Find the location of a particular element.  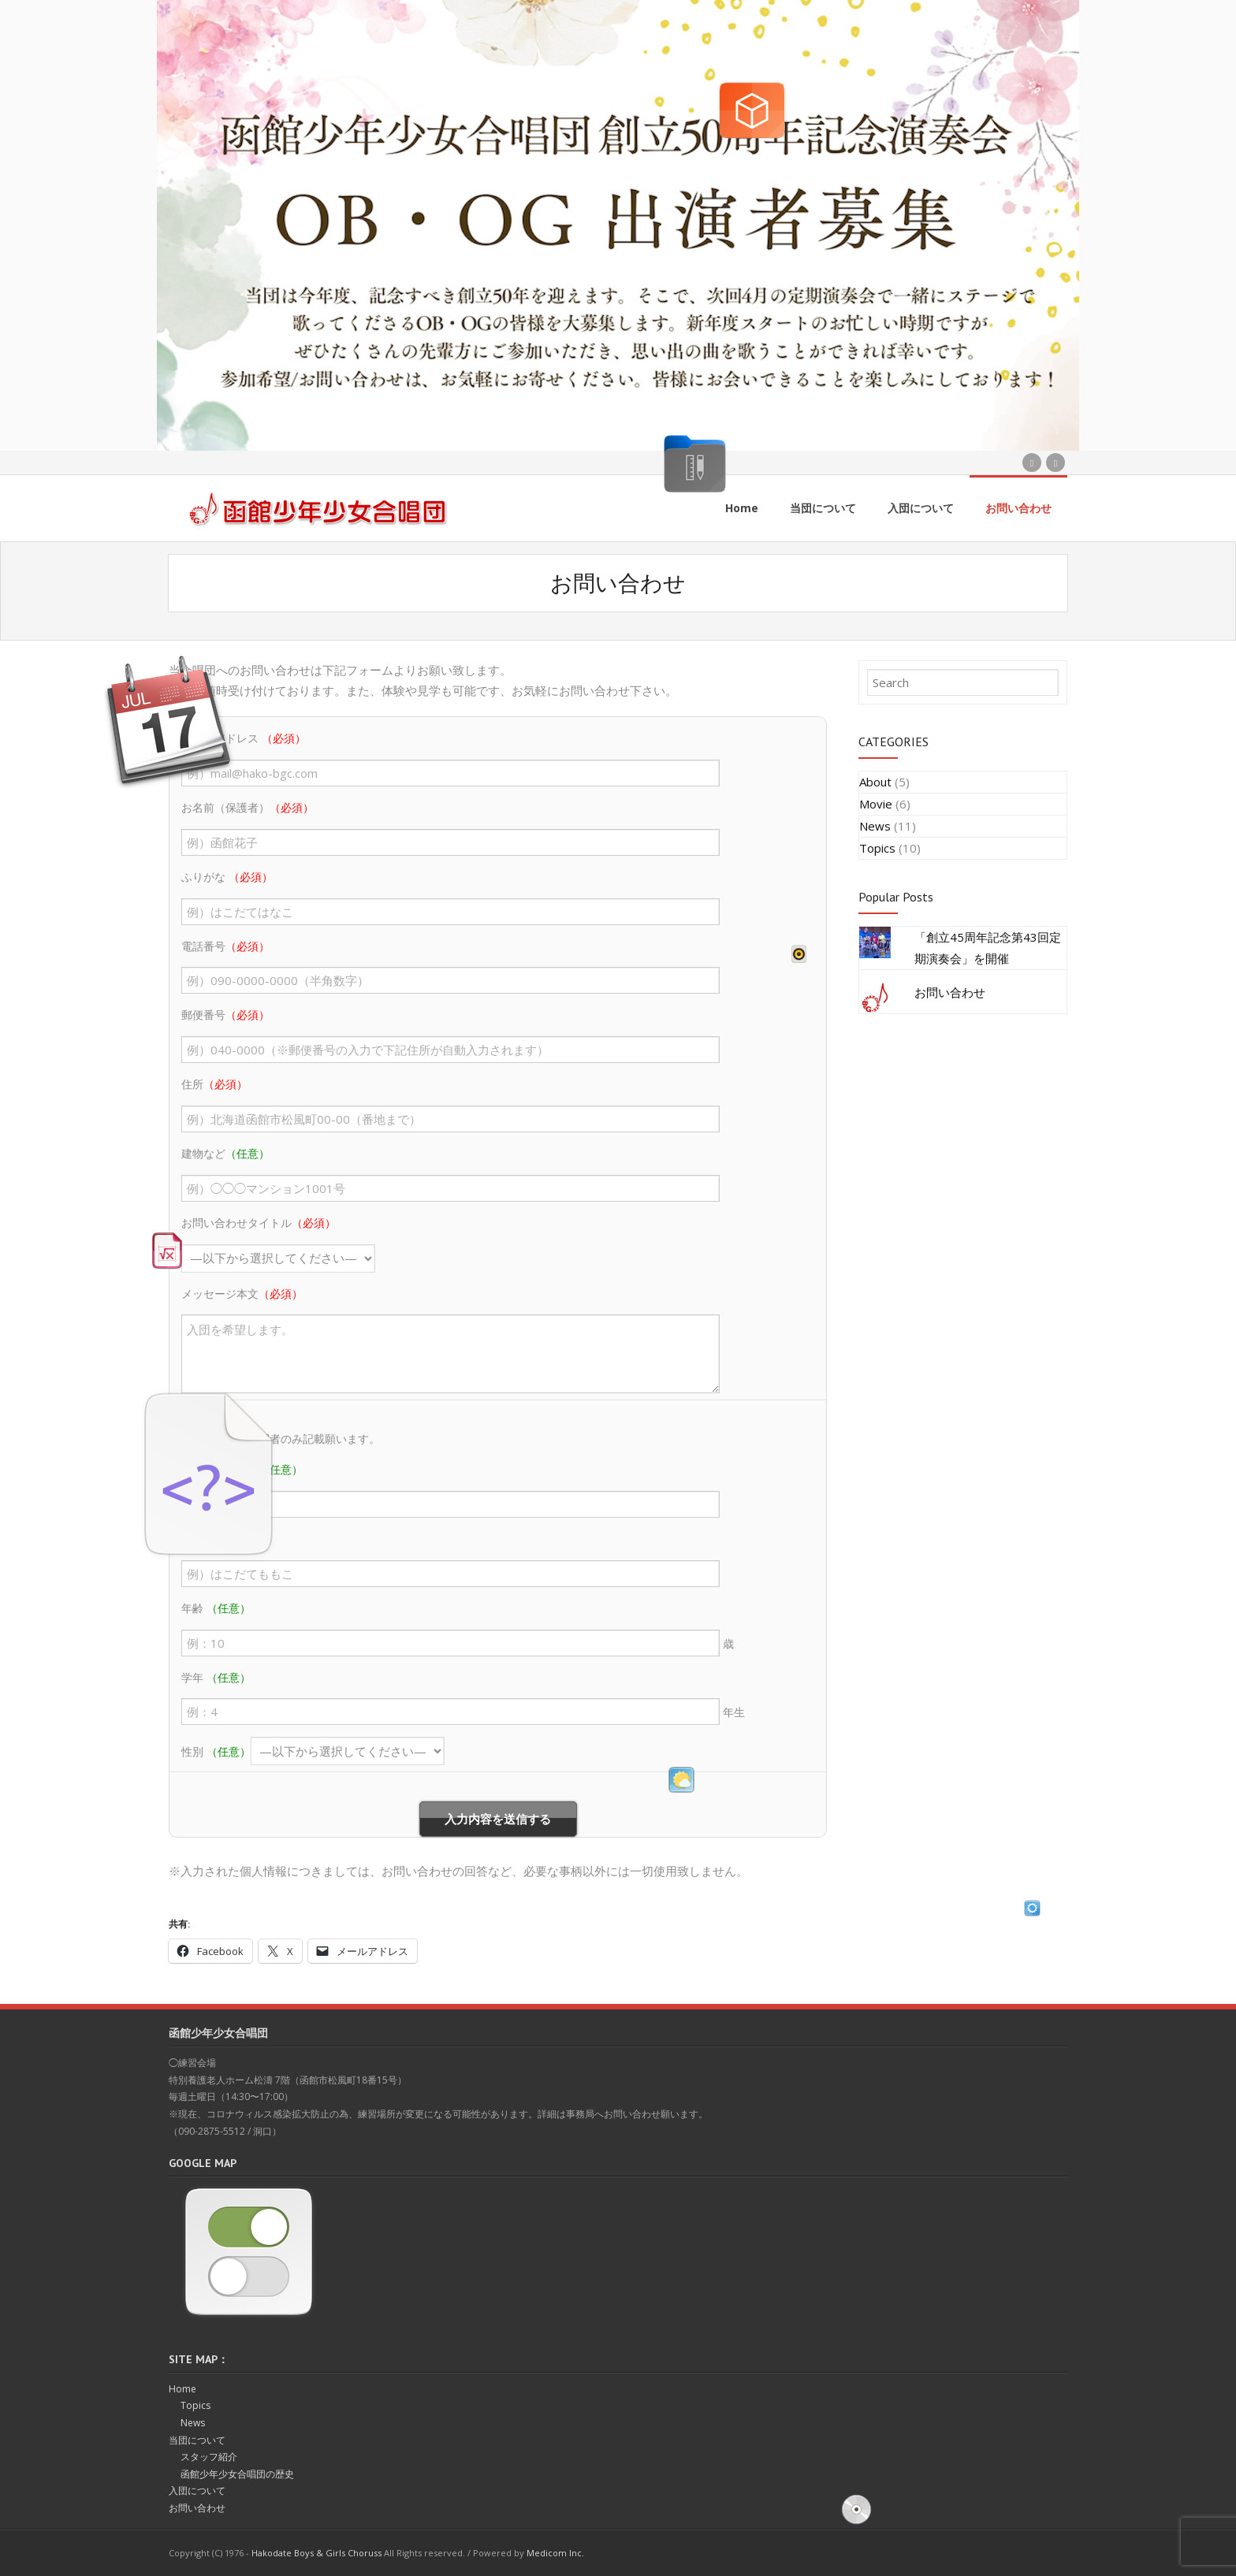

open sound or audio settings is located at coordinates (799, 953).